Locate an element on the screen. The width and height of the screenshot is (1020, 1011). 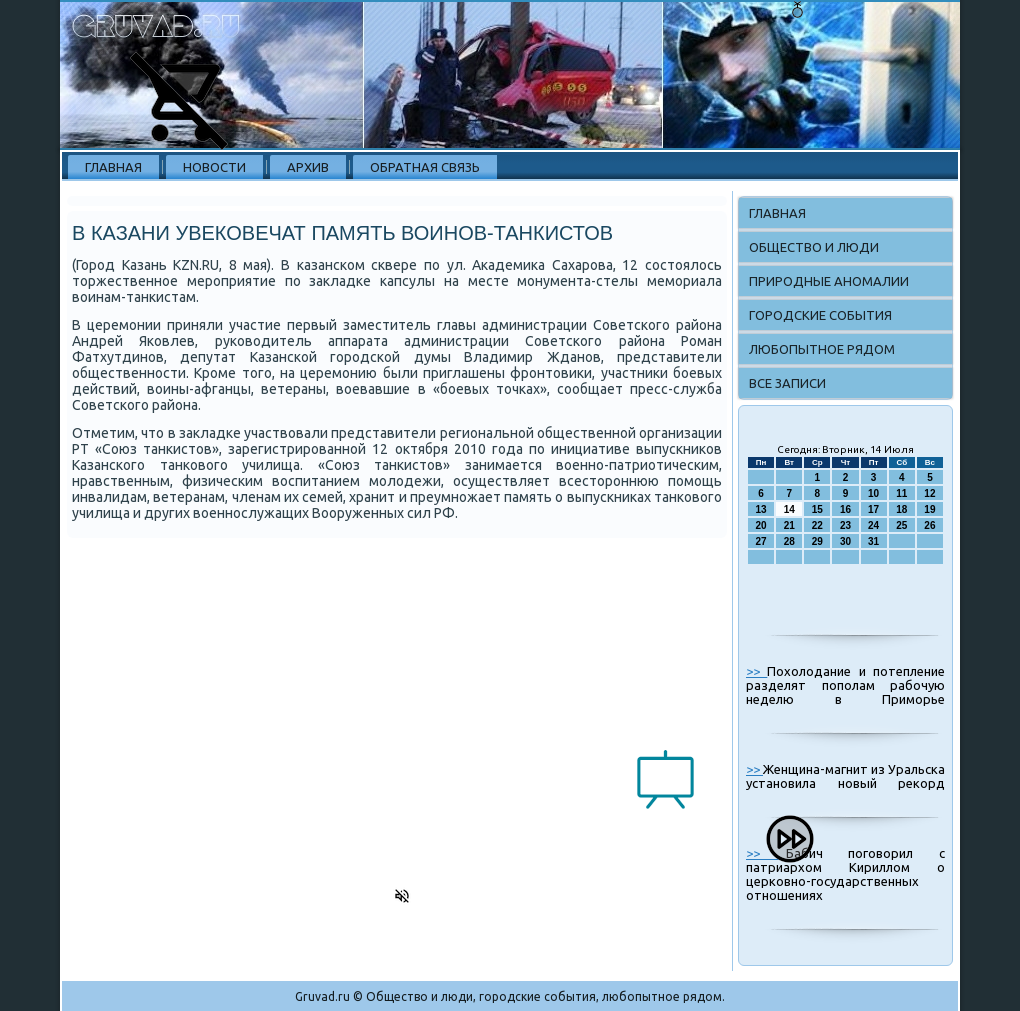
remove item from shopping cart is located at coordinates (181, 98).